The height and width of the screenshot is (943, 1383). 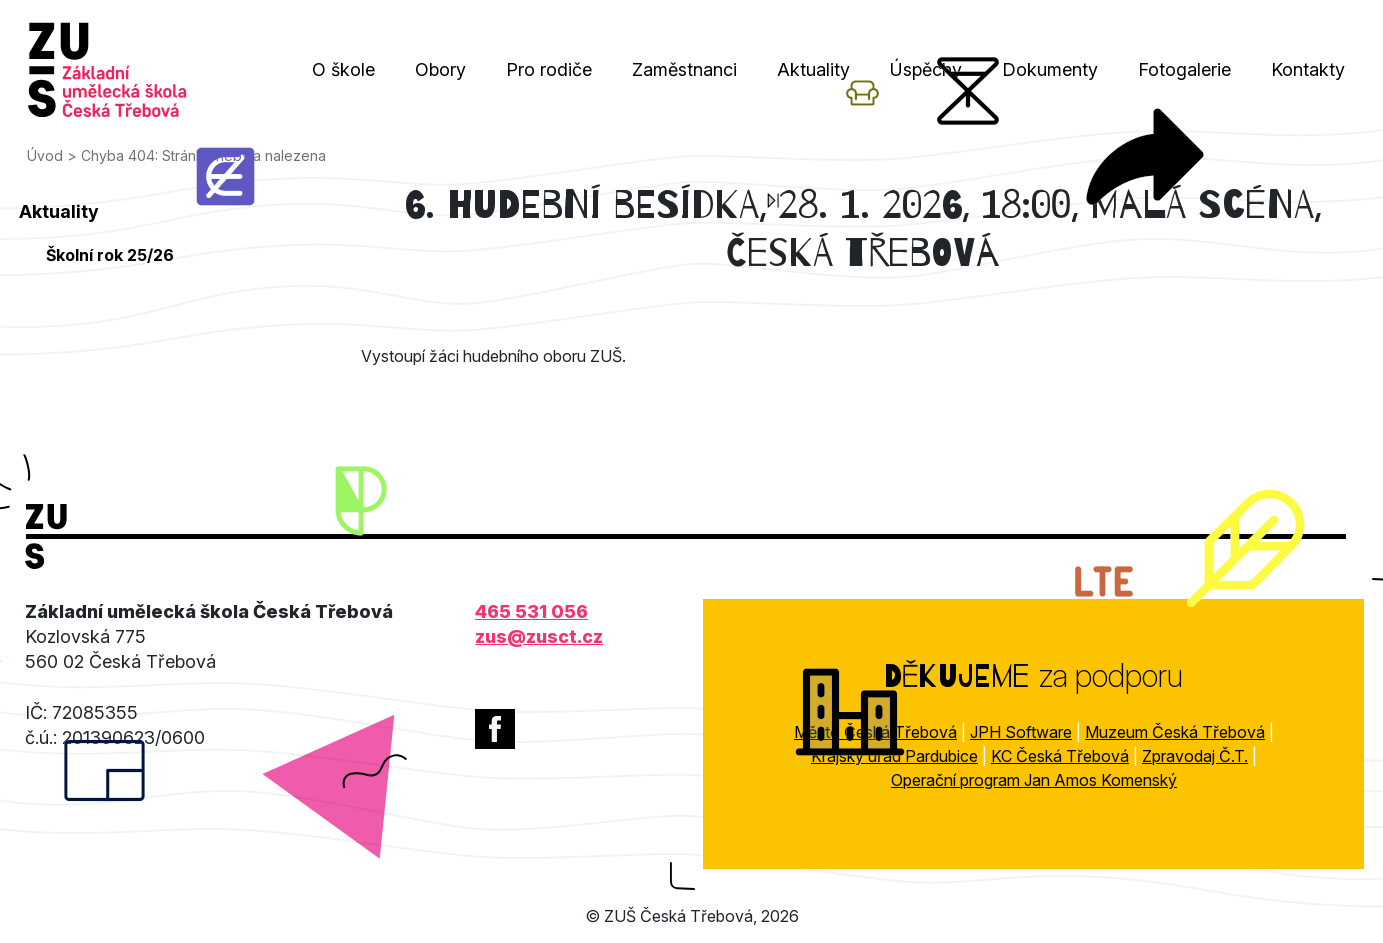 What do you see at coordinates (356, 497) in the screenshot?
I see `phosphor icons logo` at bounding box center [356, 497].